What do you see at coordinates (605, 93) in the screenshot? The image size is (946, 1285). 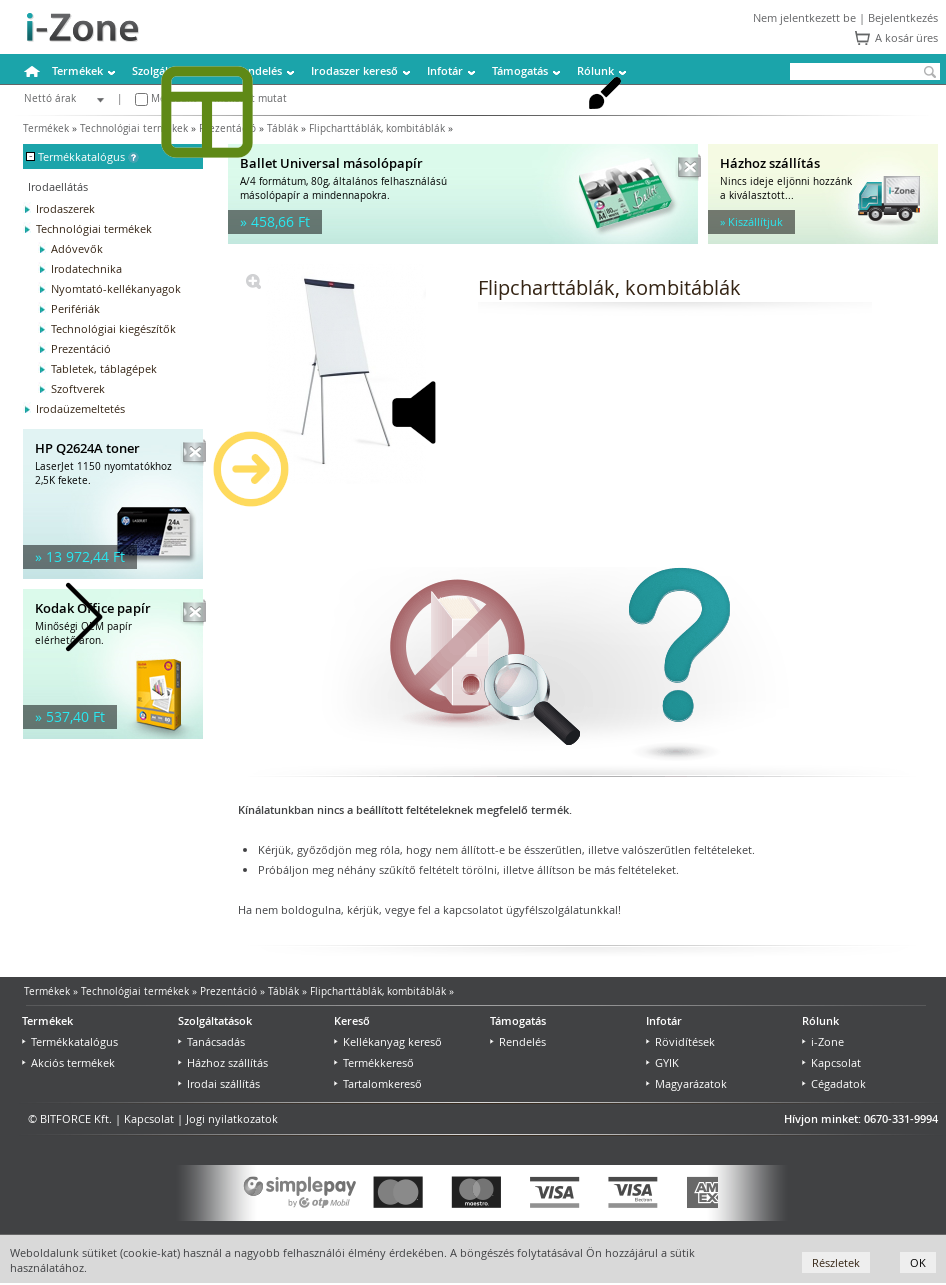 I see `access brush or painting tools` at bounding box center [605, 93].